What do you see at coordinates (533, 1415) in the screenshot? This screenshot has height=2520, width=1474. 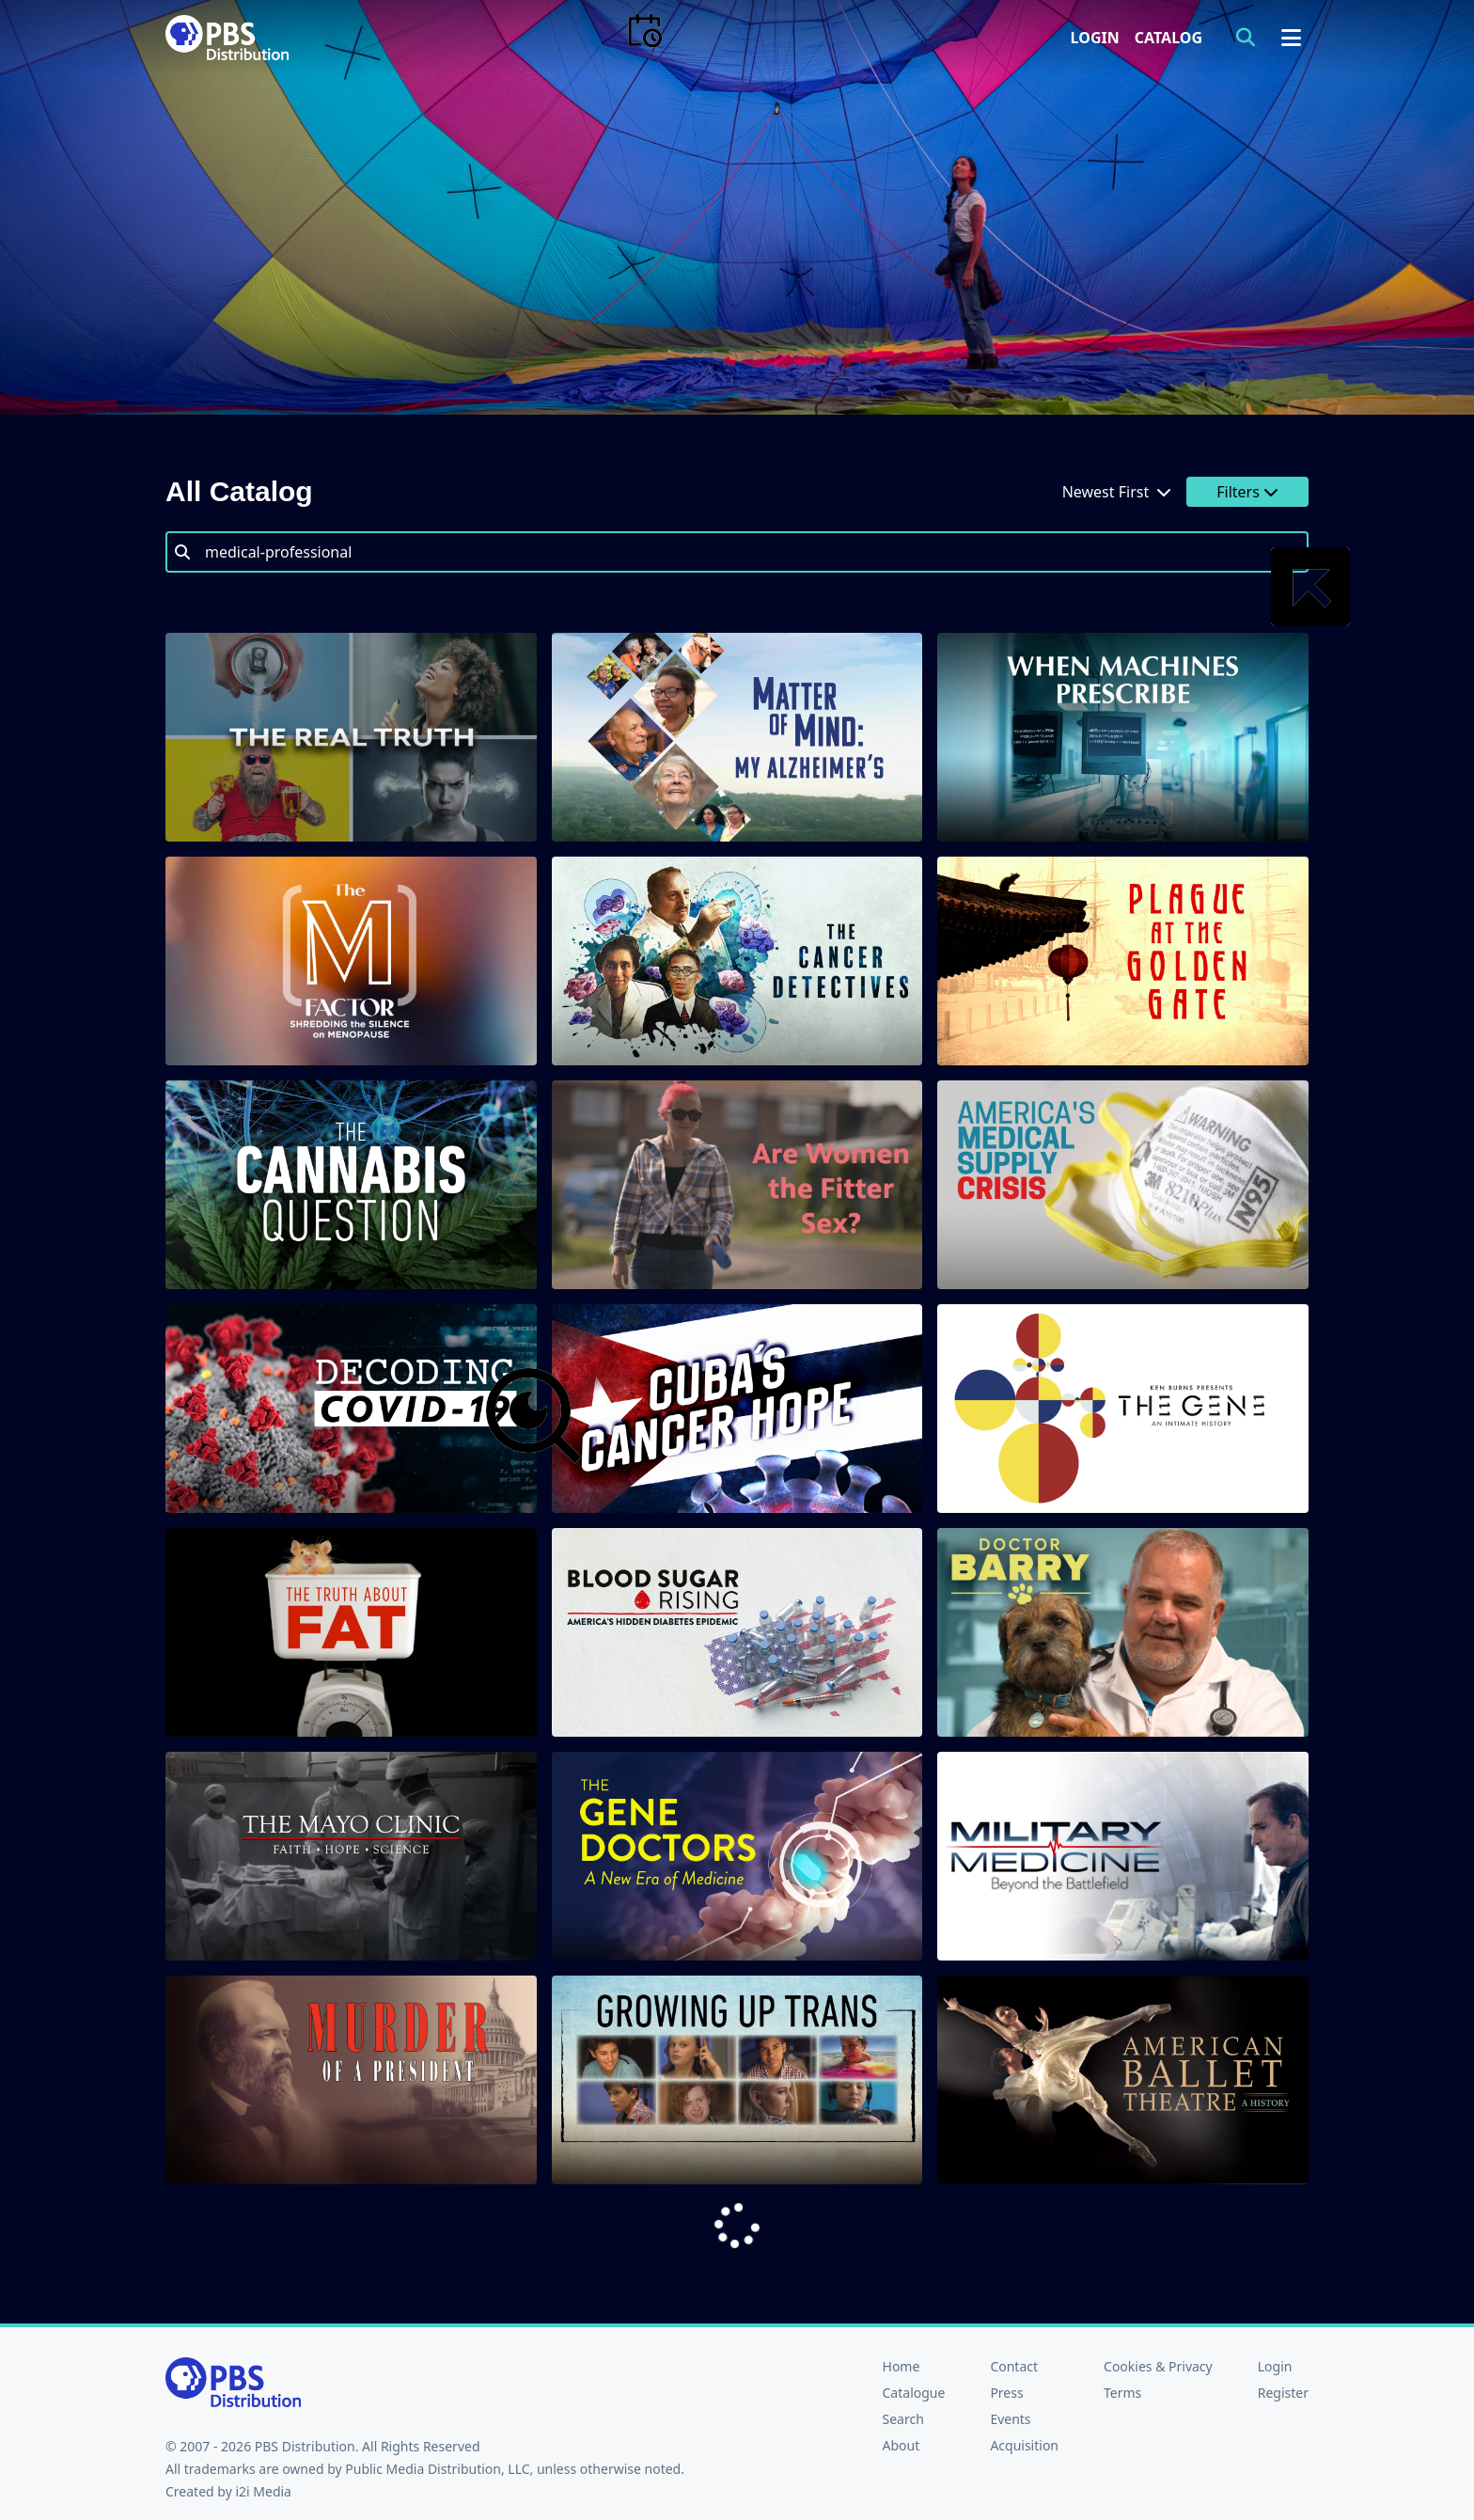 I see `search with visual recognition` at bounding box center [533, 1415].